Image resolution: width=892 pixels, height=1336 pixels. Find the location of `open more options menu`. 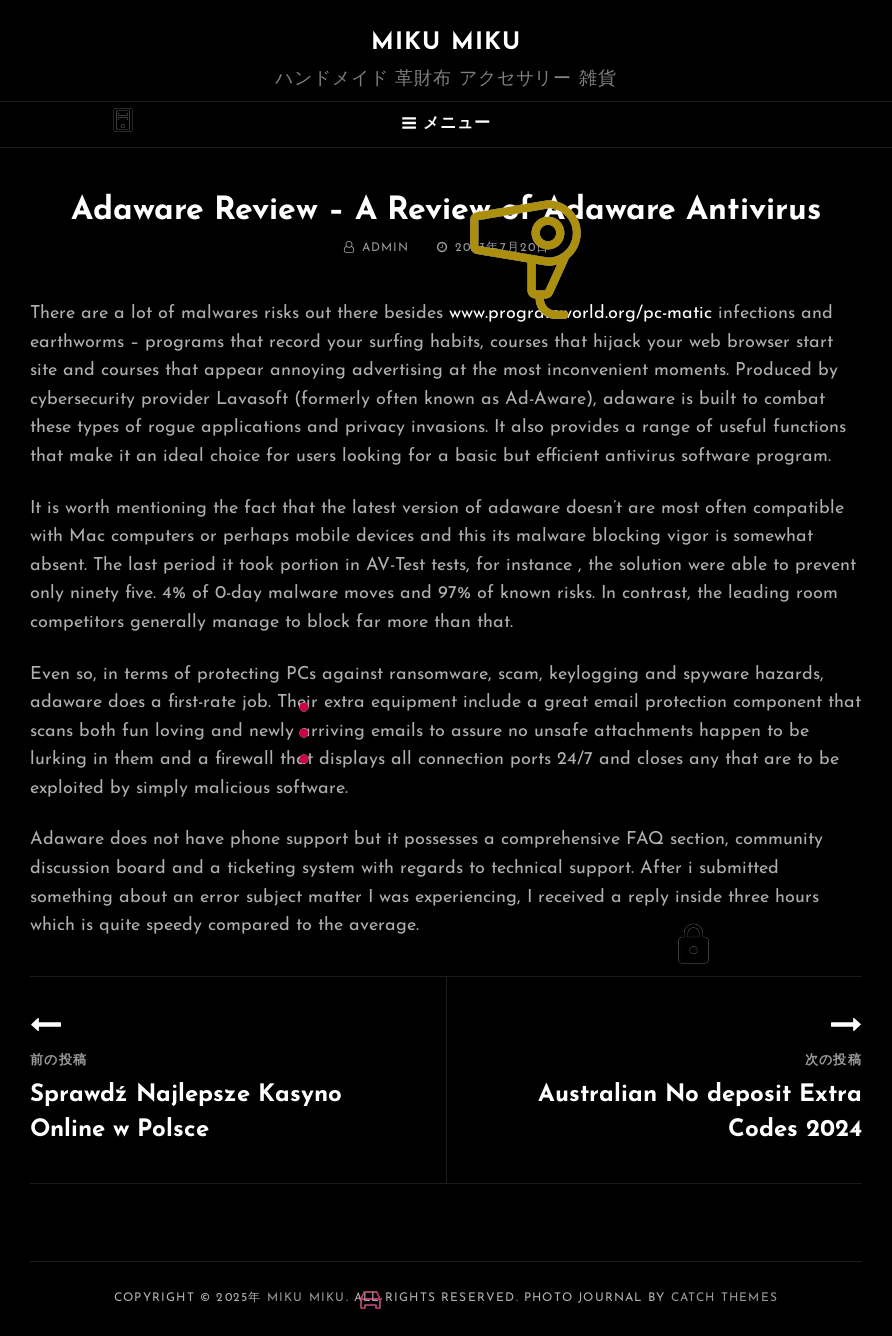

open more options menu is located at coordinates (304, 733).